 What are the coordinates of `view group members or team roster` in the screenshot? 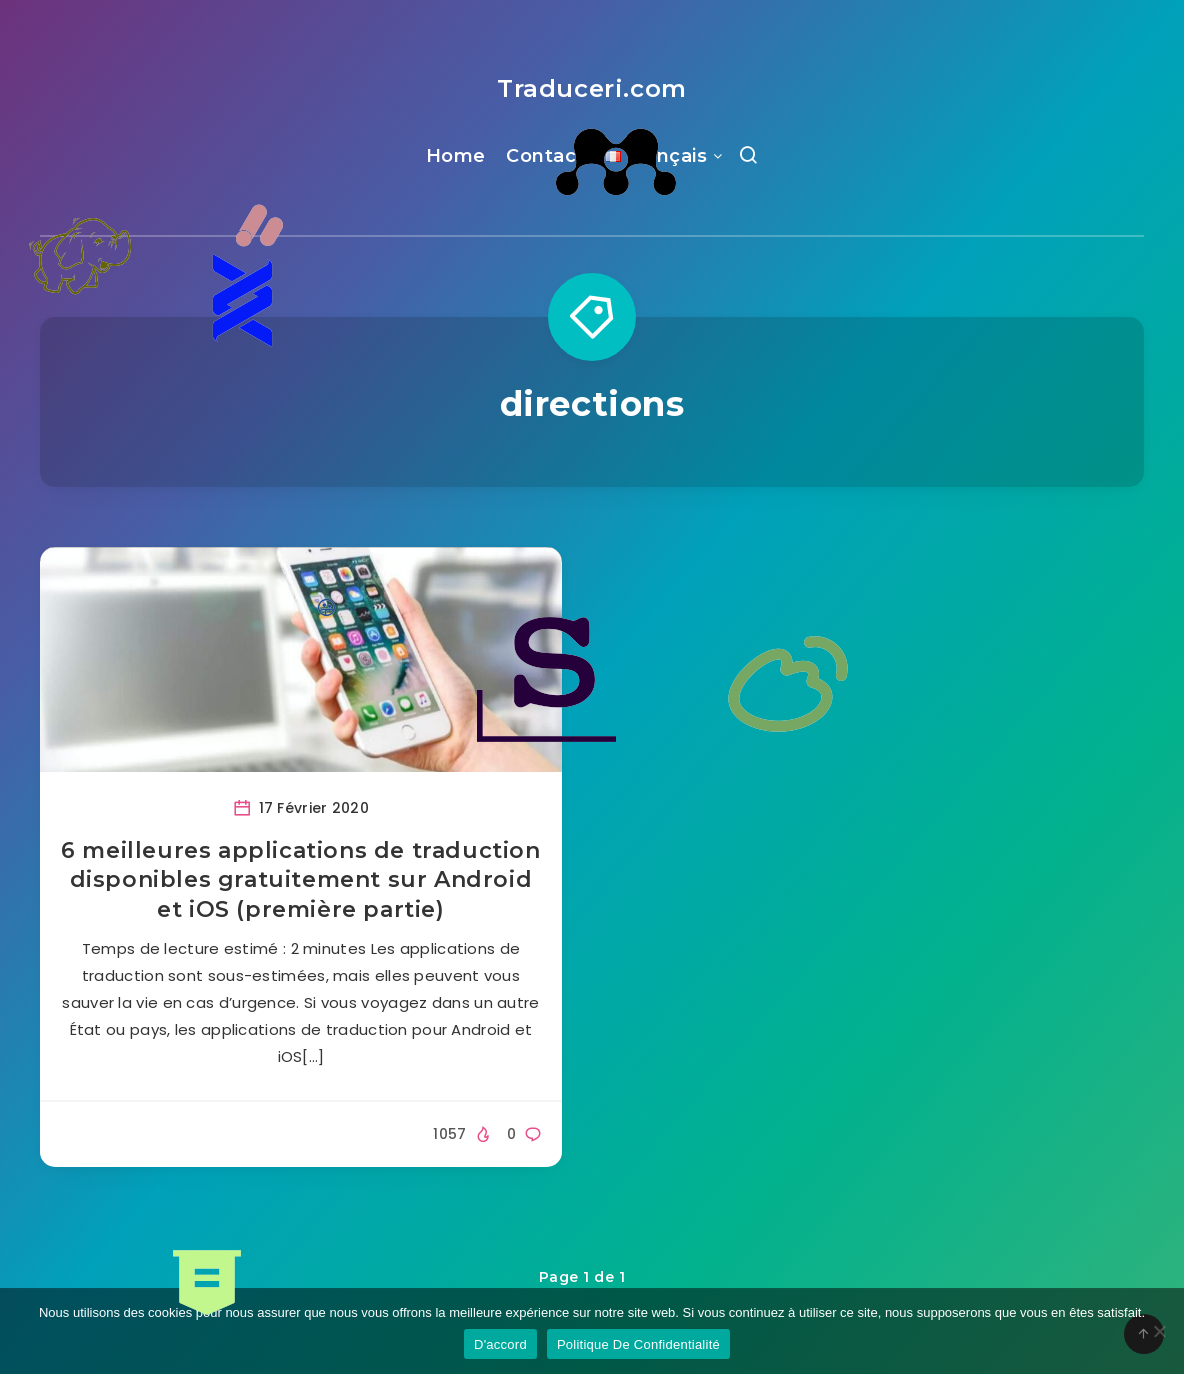 It's located at (326, 607).